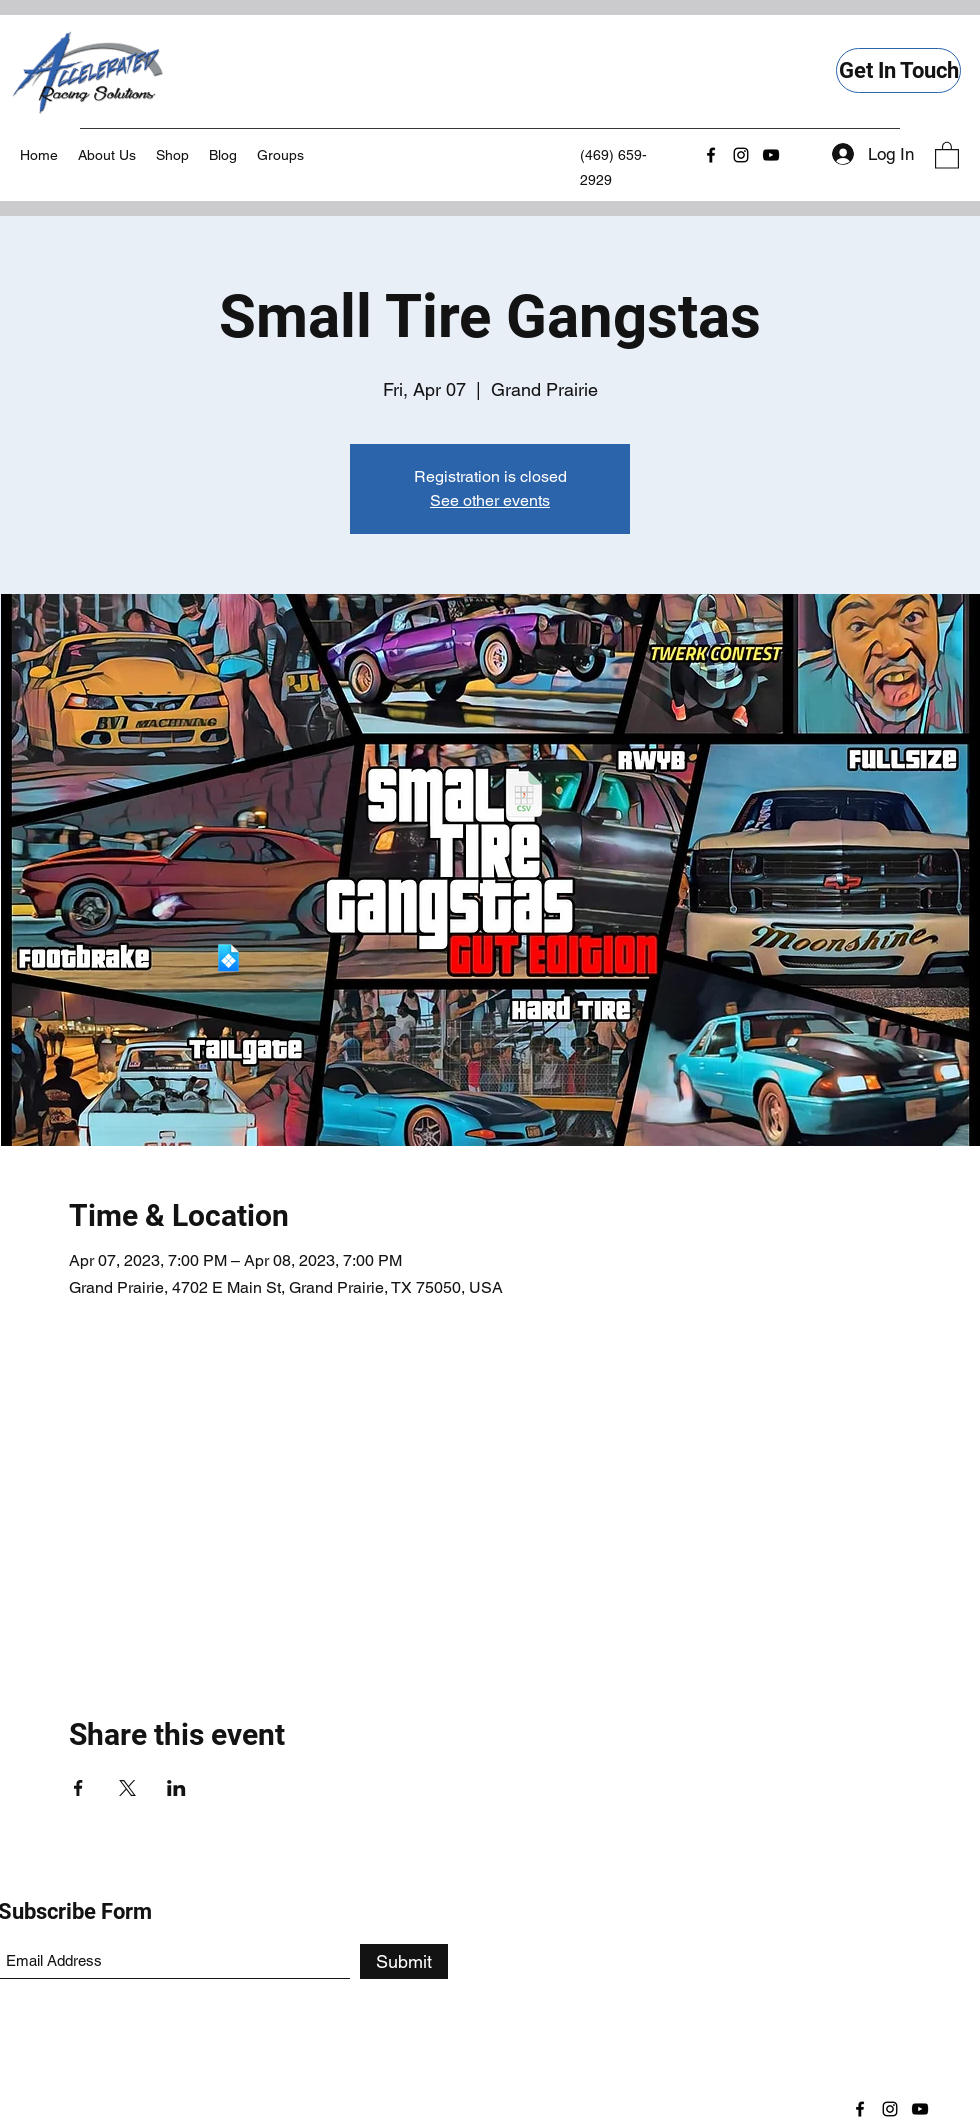  I want to click on windows control panel file running through wine compatibility layer, so click(228, 958).